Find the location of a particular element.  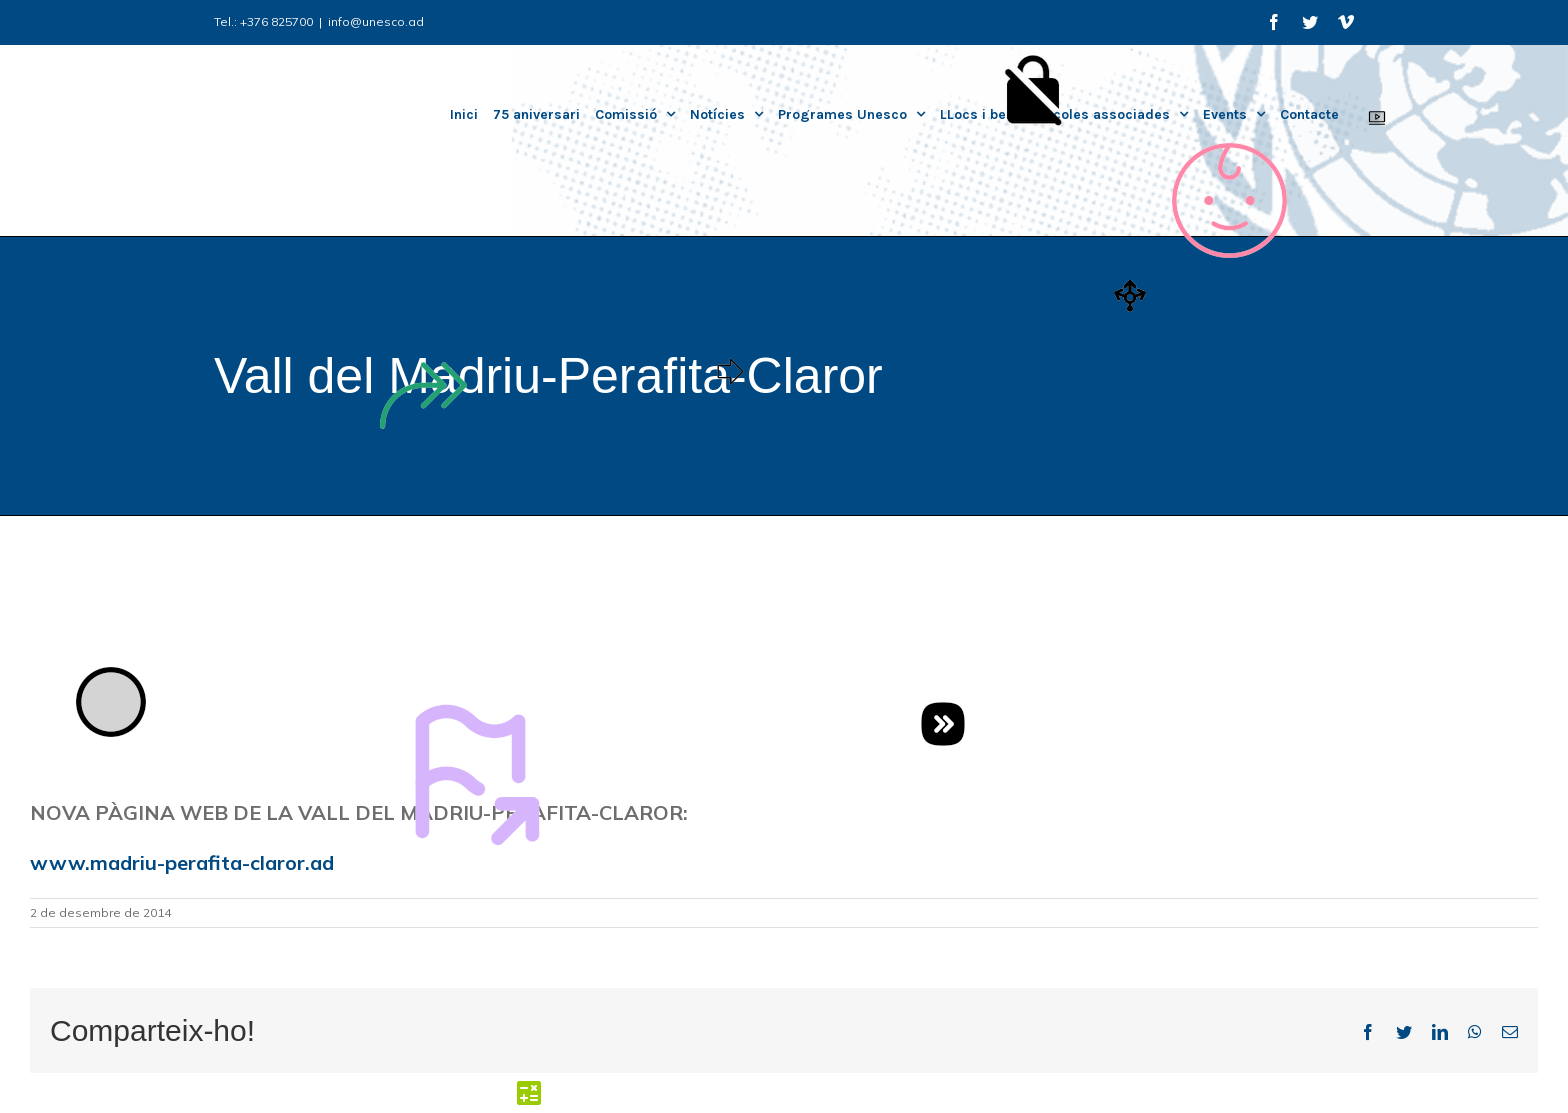

skip forward or advance to next item is located at coordinates (943, 724).